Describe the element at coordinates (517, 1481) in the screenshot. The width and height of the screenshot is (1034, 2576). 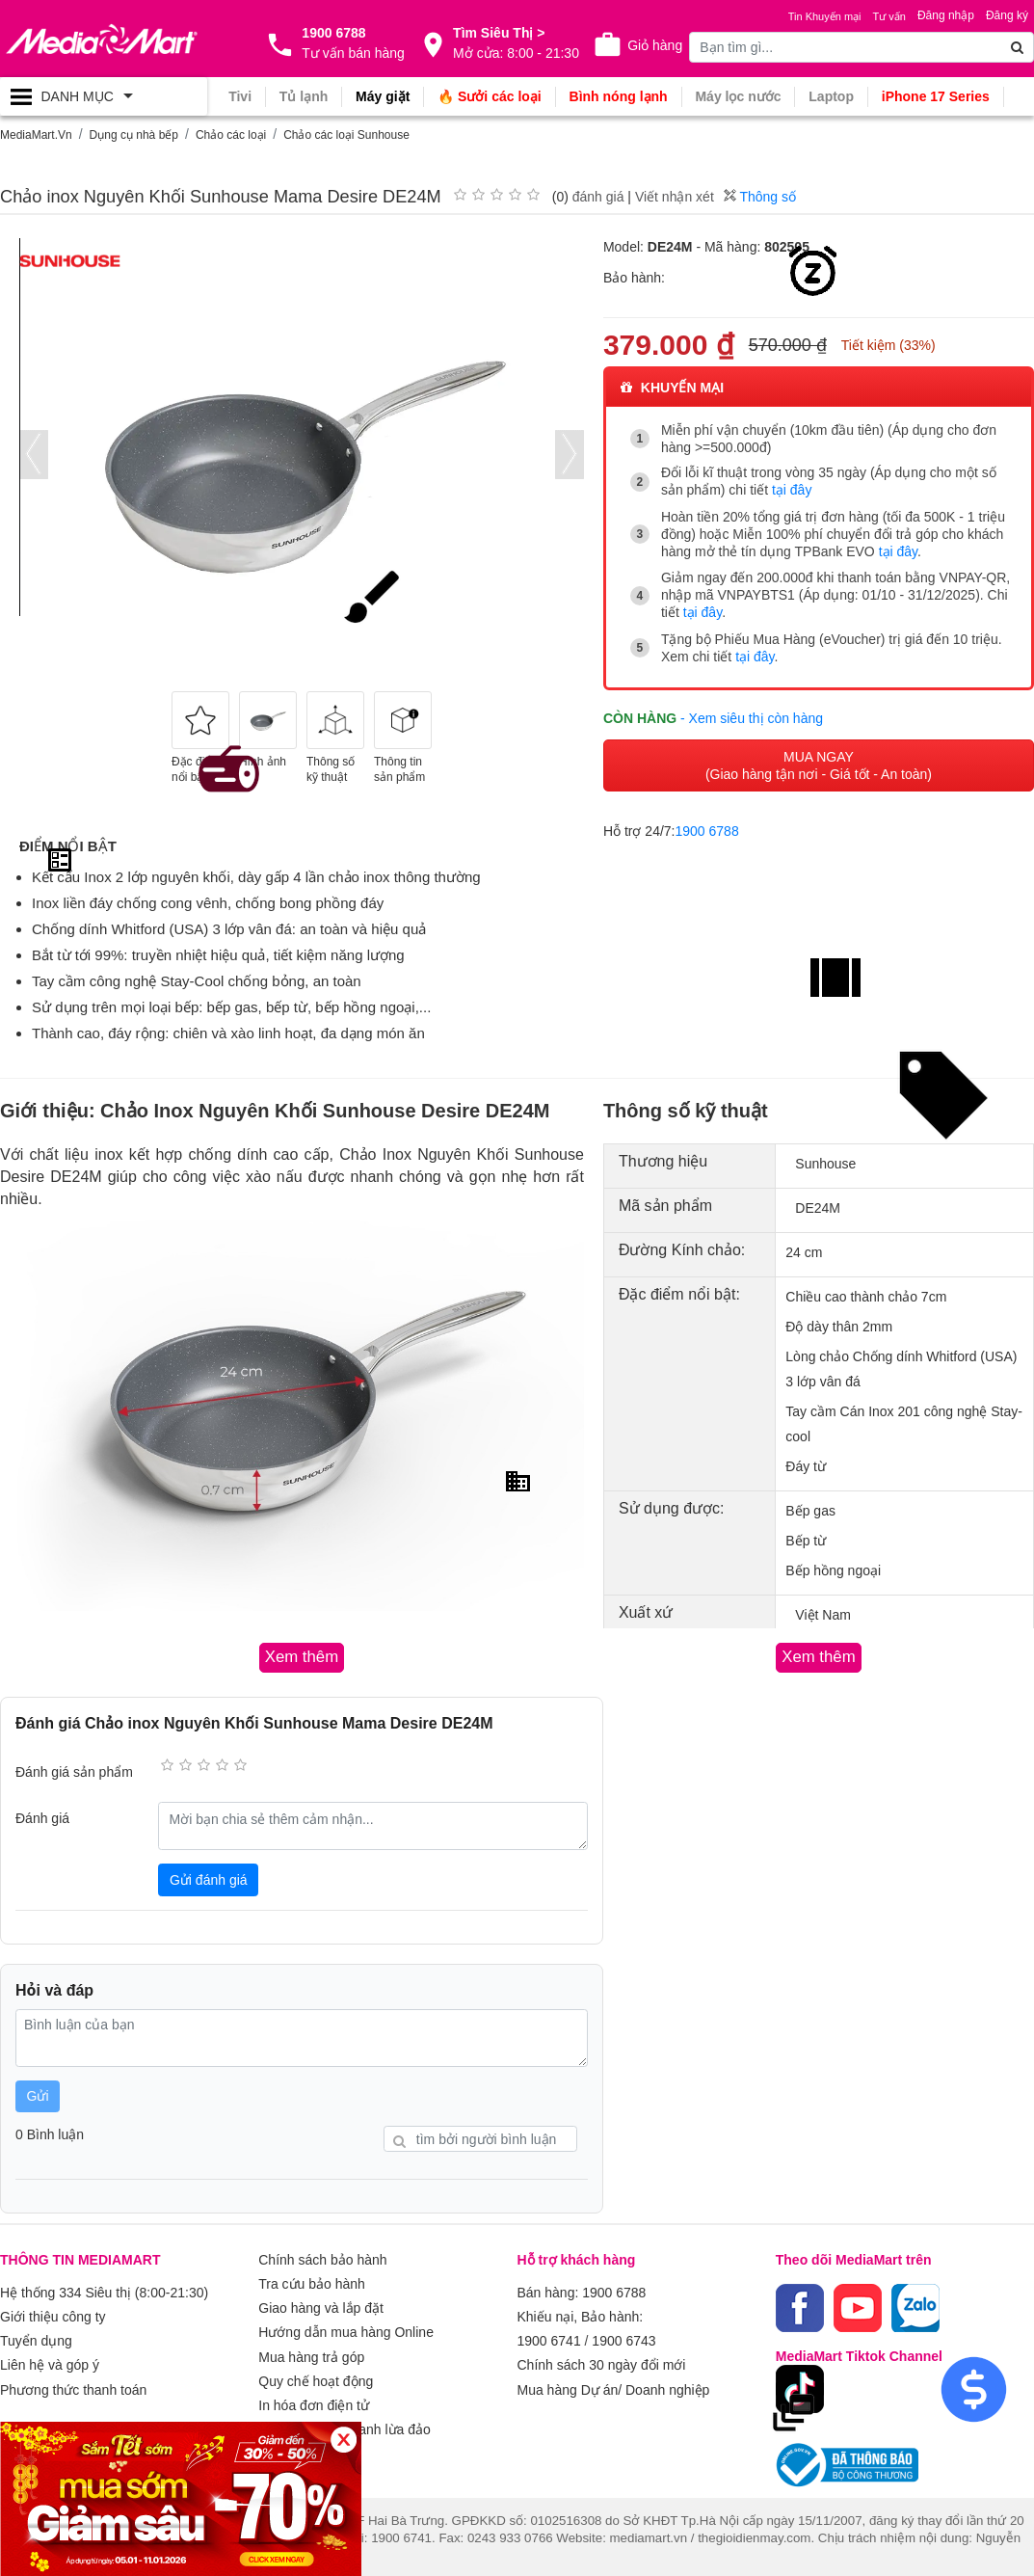
I see `view business contact information` at that location.